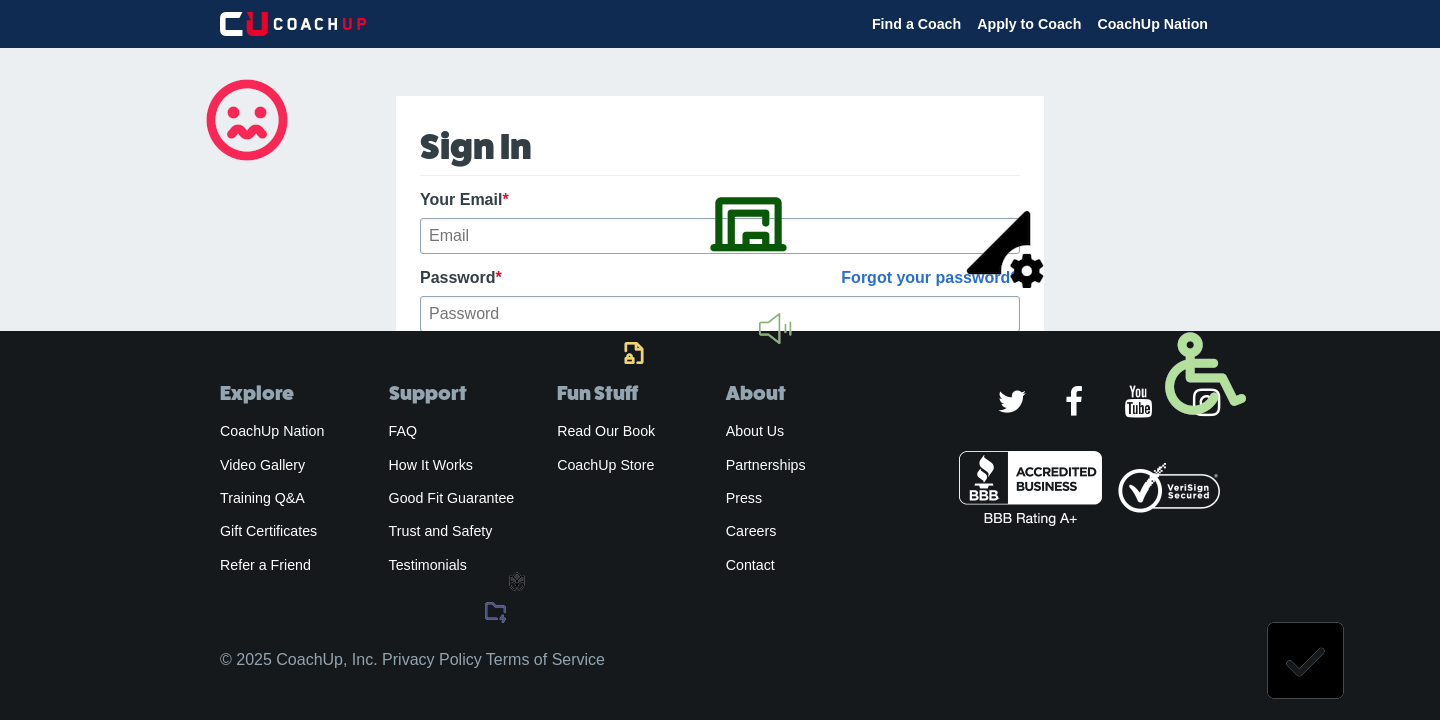  What do you see at coordinates (247, 120) in the screenshot?
I see `indicates anxious or nervous status` at bounding box center [247, 120].